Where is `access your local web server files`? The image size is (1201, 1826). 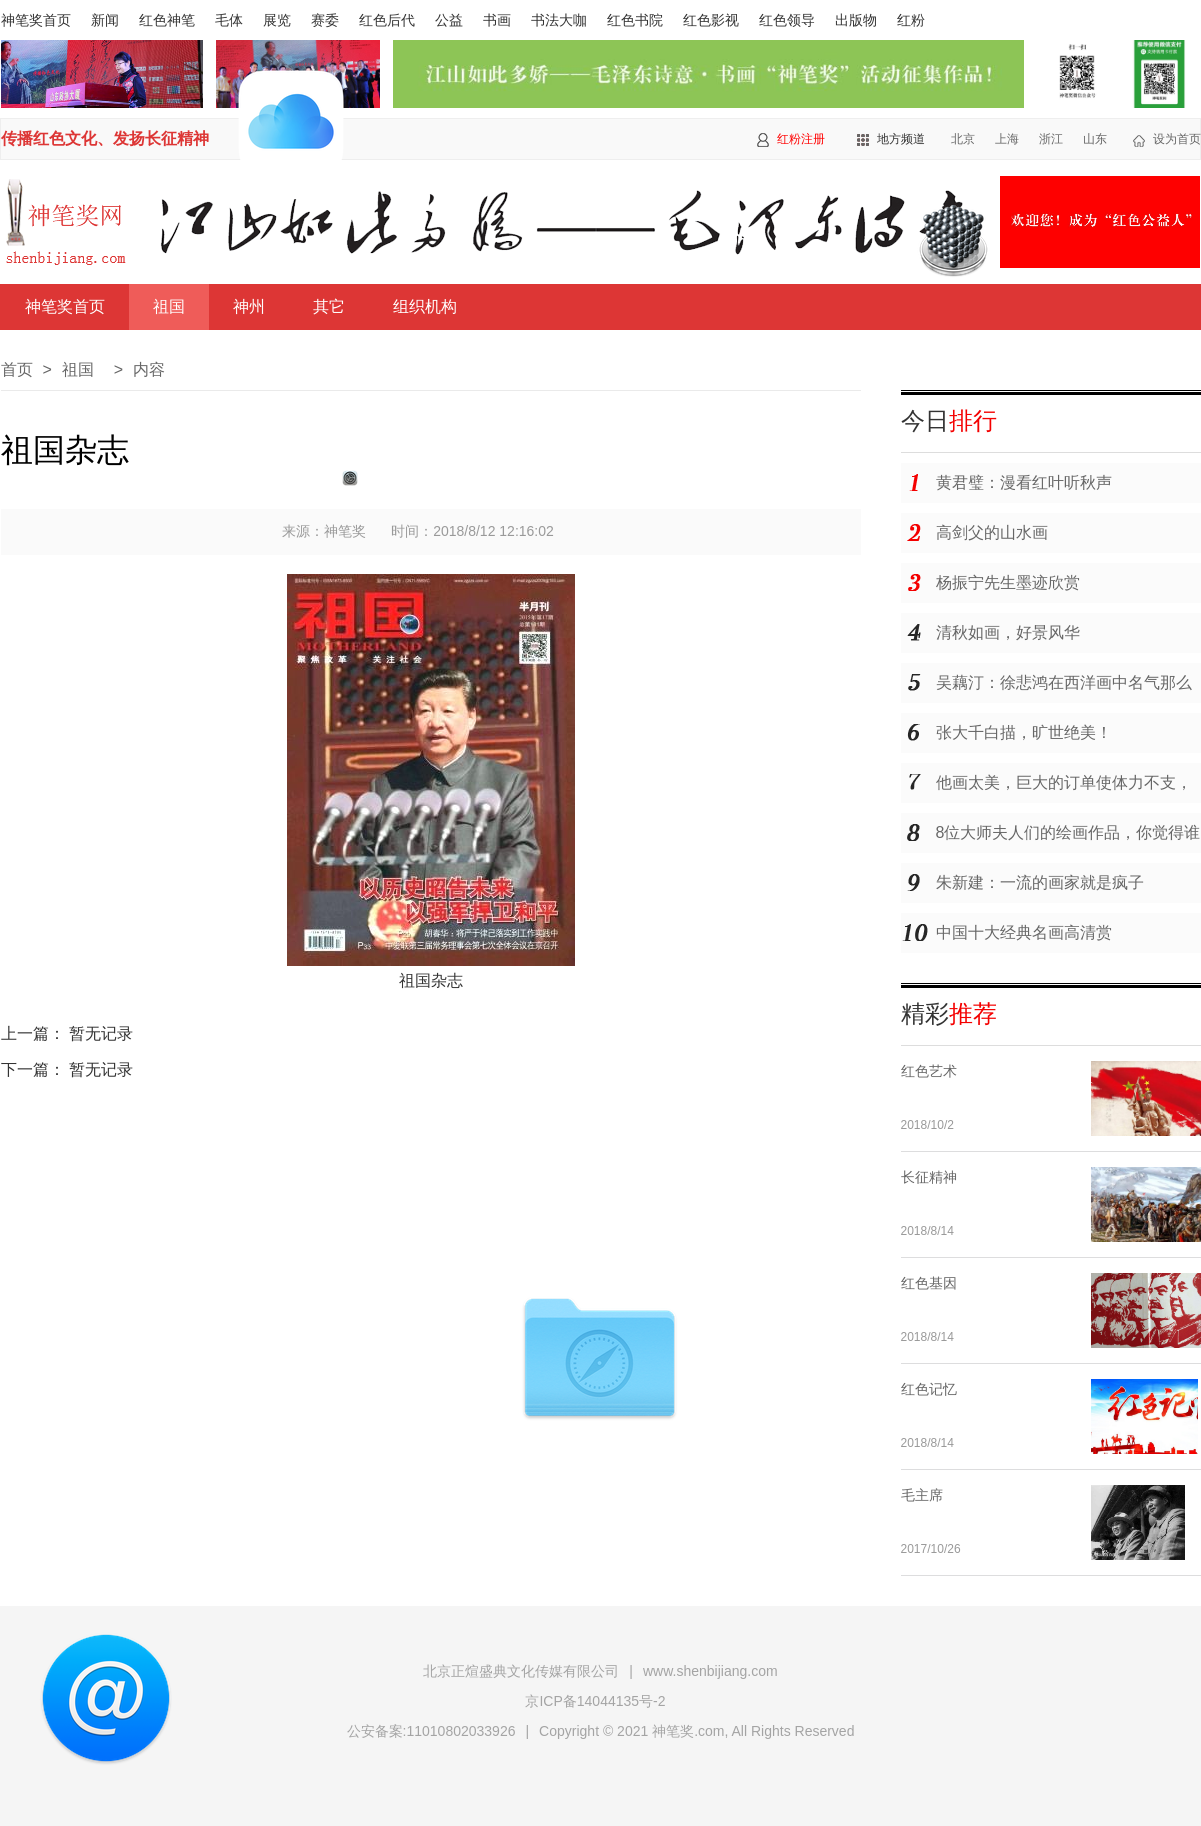
access your local web server files is located at coordinates (599, 1357).